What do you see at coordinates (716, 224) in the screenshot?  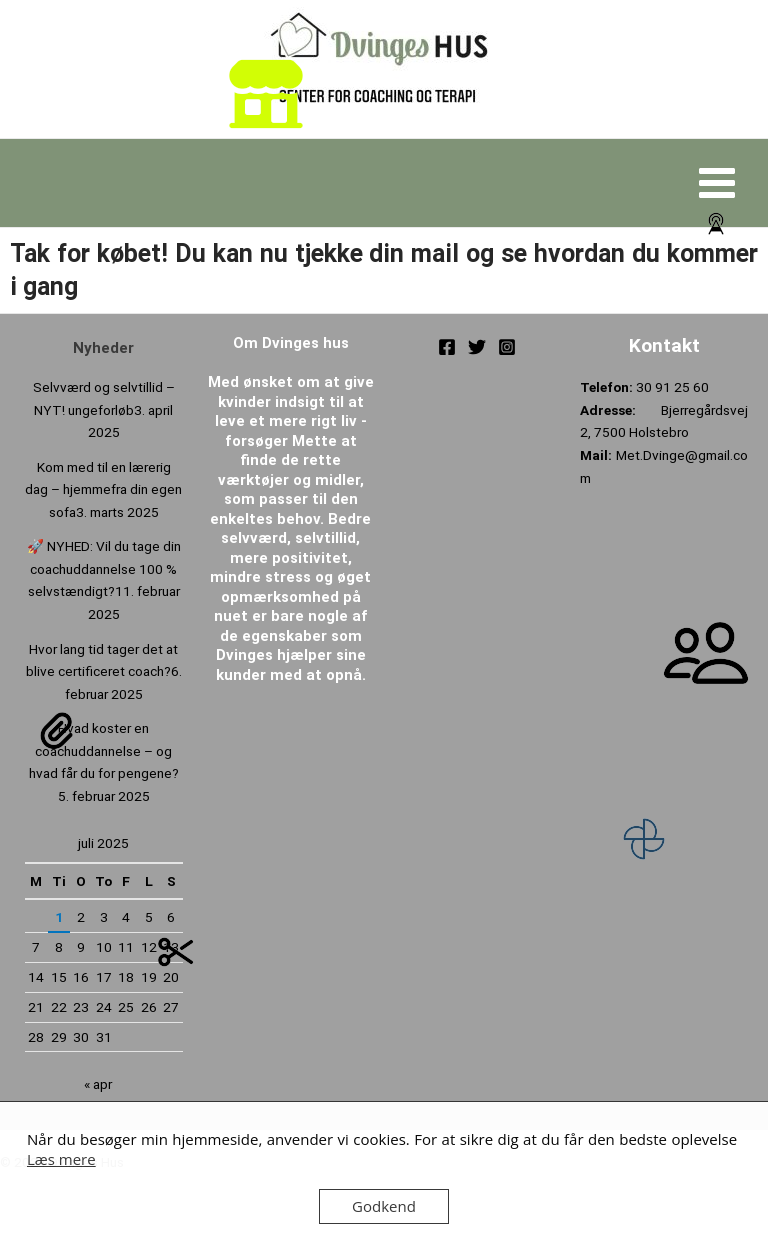 I see `indicates cellular network signal or coverage` at bounding box center [716, 224].